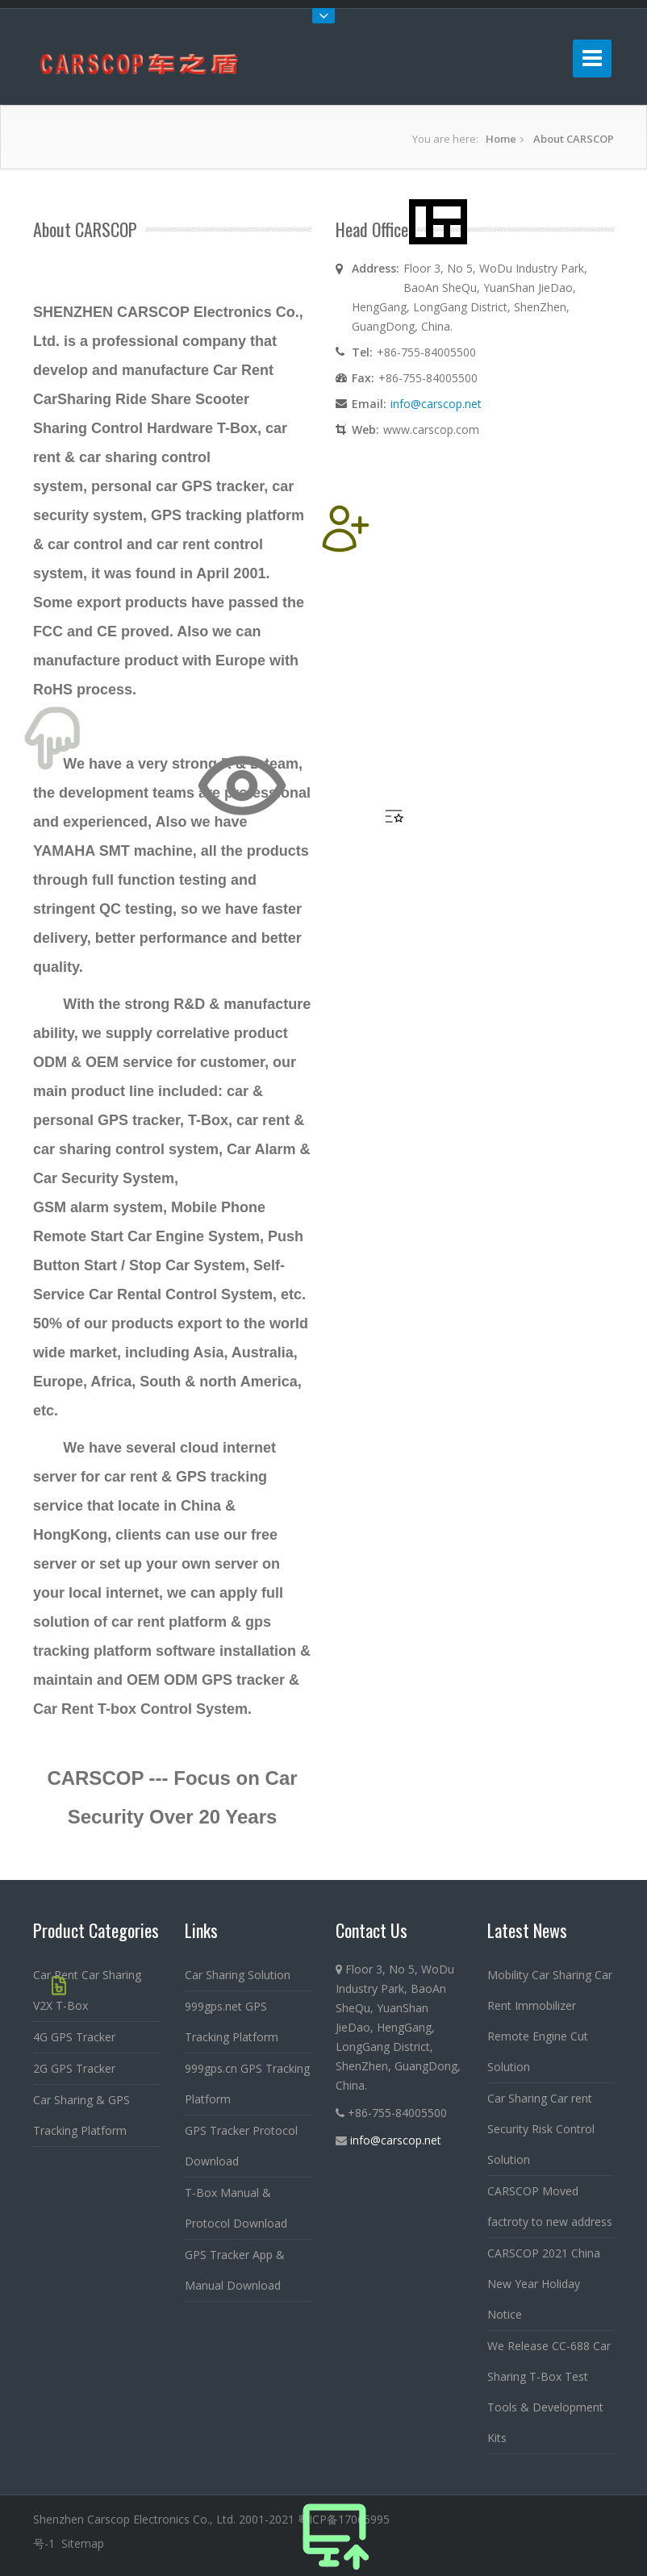  Describe the element at coordinates (436, 223) in the screenshot. I see `switch to quilt or mosaic layout view` at that location.